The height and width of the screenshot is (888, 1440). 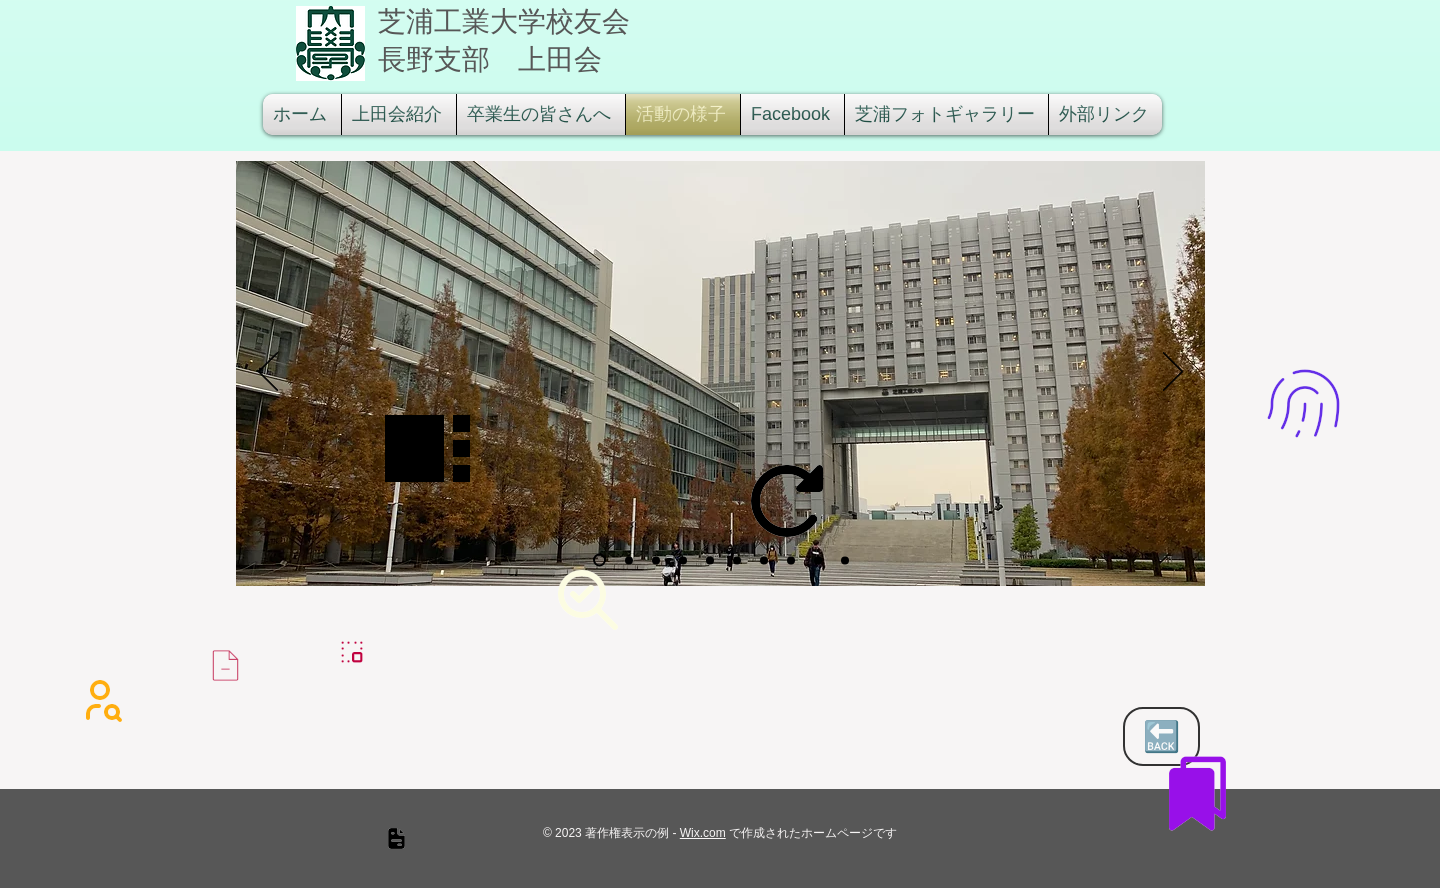 What do you see at coordinates (352, 652) in the screenshot?
I see `align element to bottom-right corner` at bounding box center [352, 652].